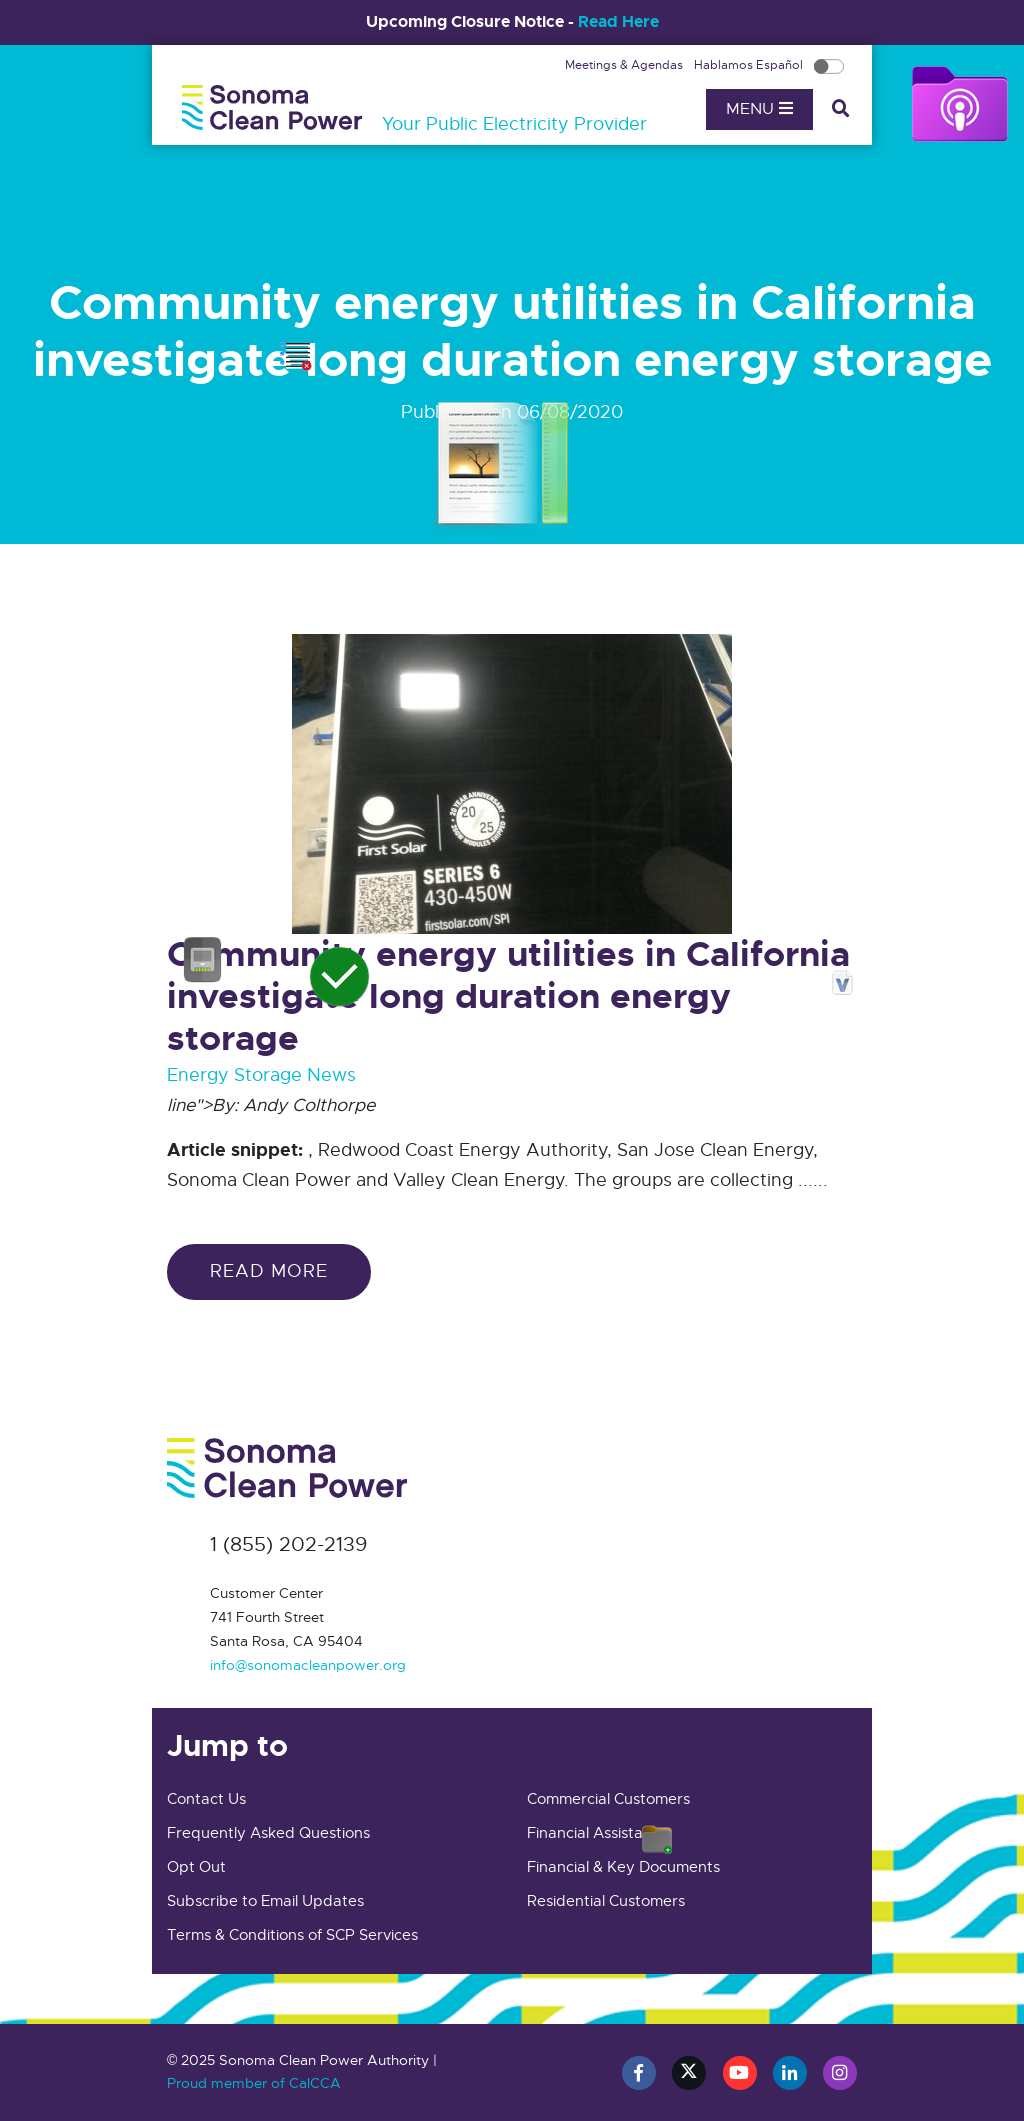  Describe the element at coordinates (202, 959) in the screenshot. I see `NES game ROM file` at that location.